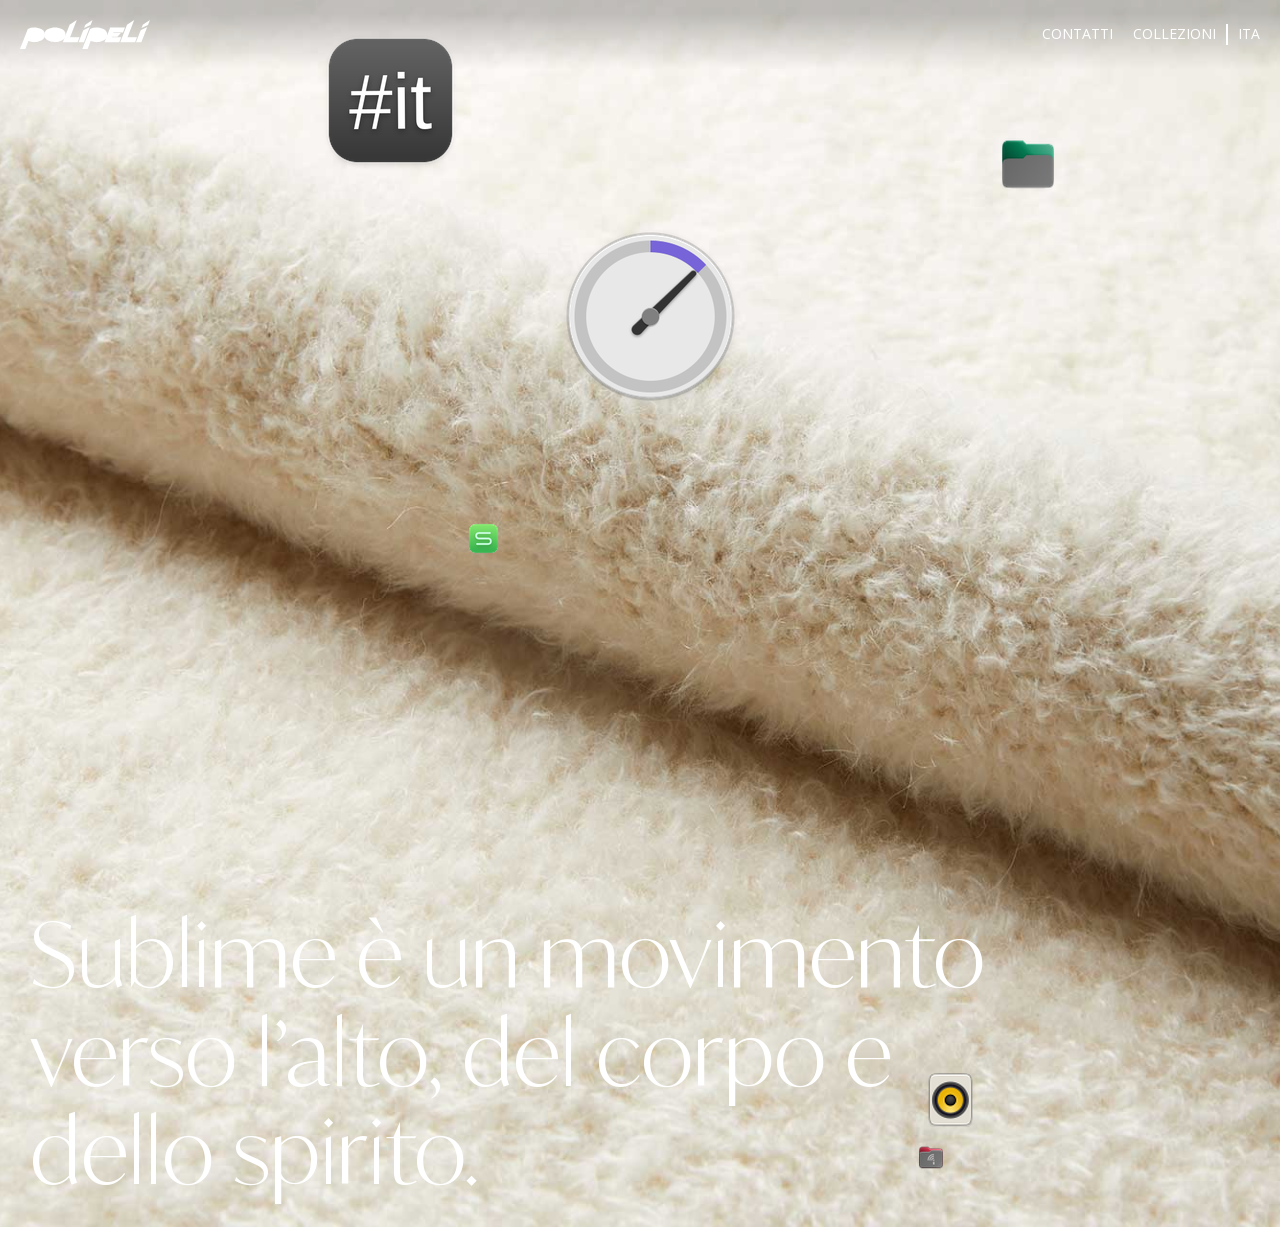 The image size is (1280, 1257). Describe the element at coordinates (483, 538) in the screenshot. I see `open wps spreadsheets application` at that location.